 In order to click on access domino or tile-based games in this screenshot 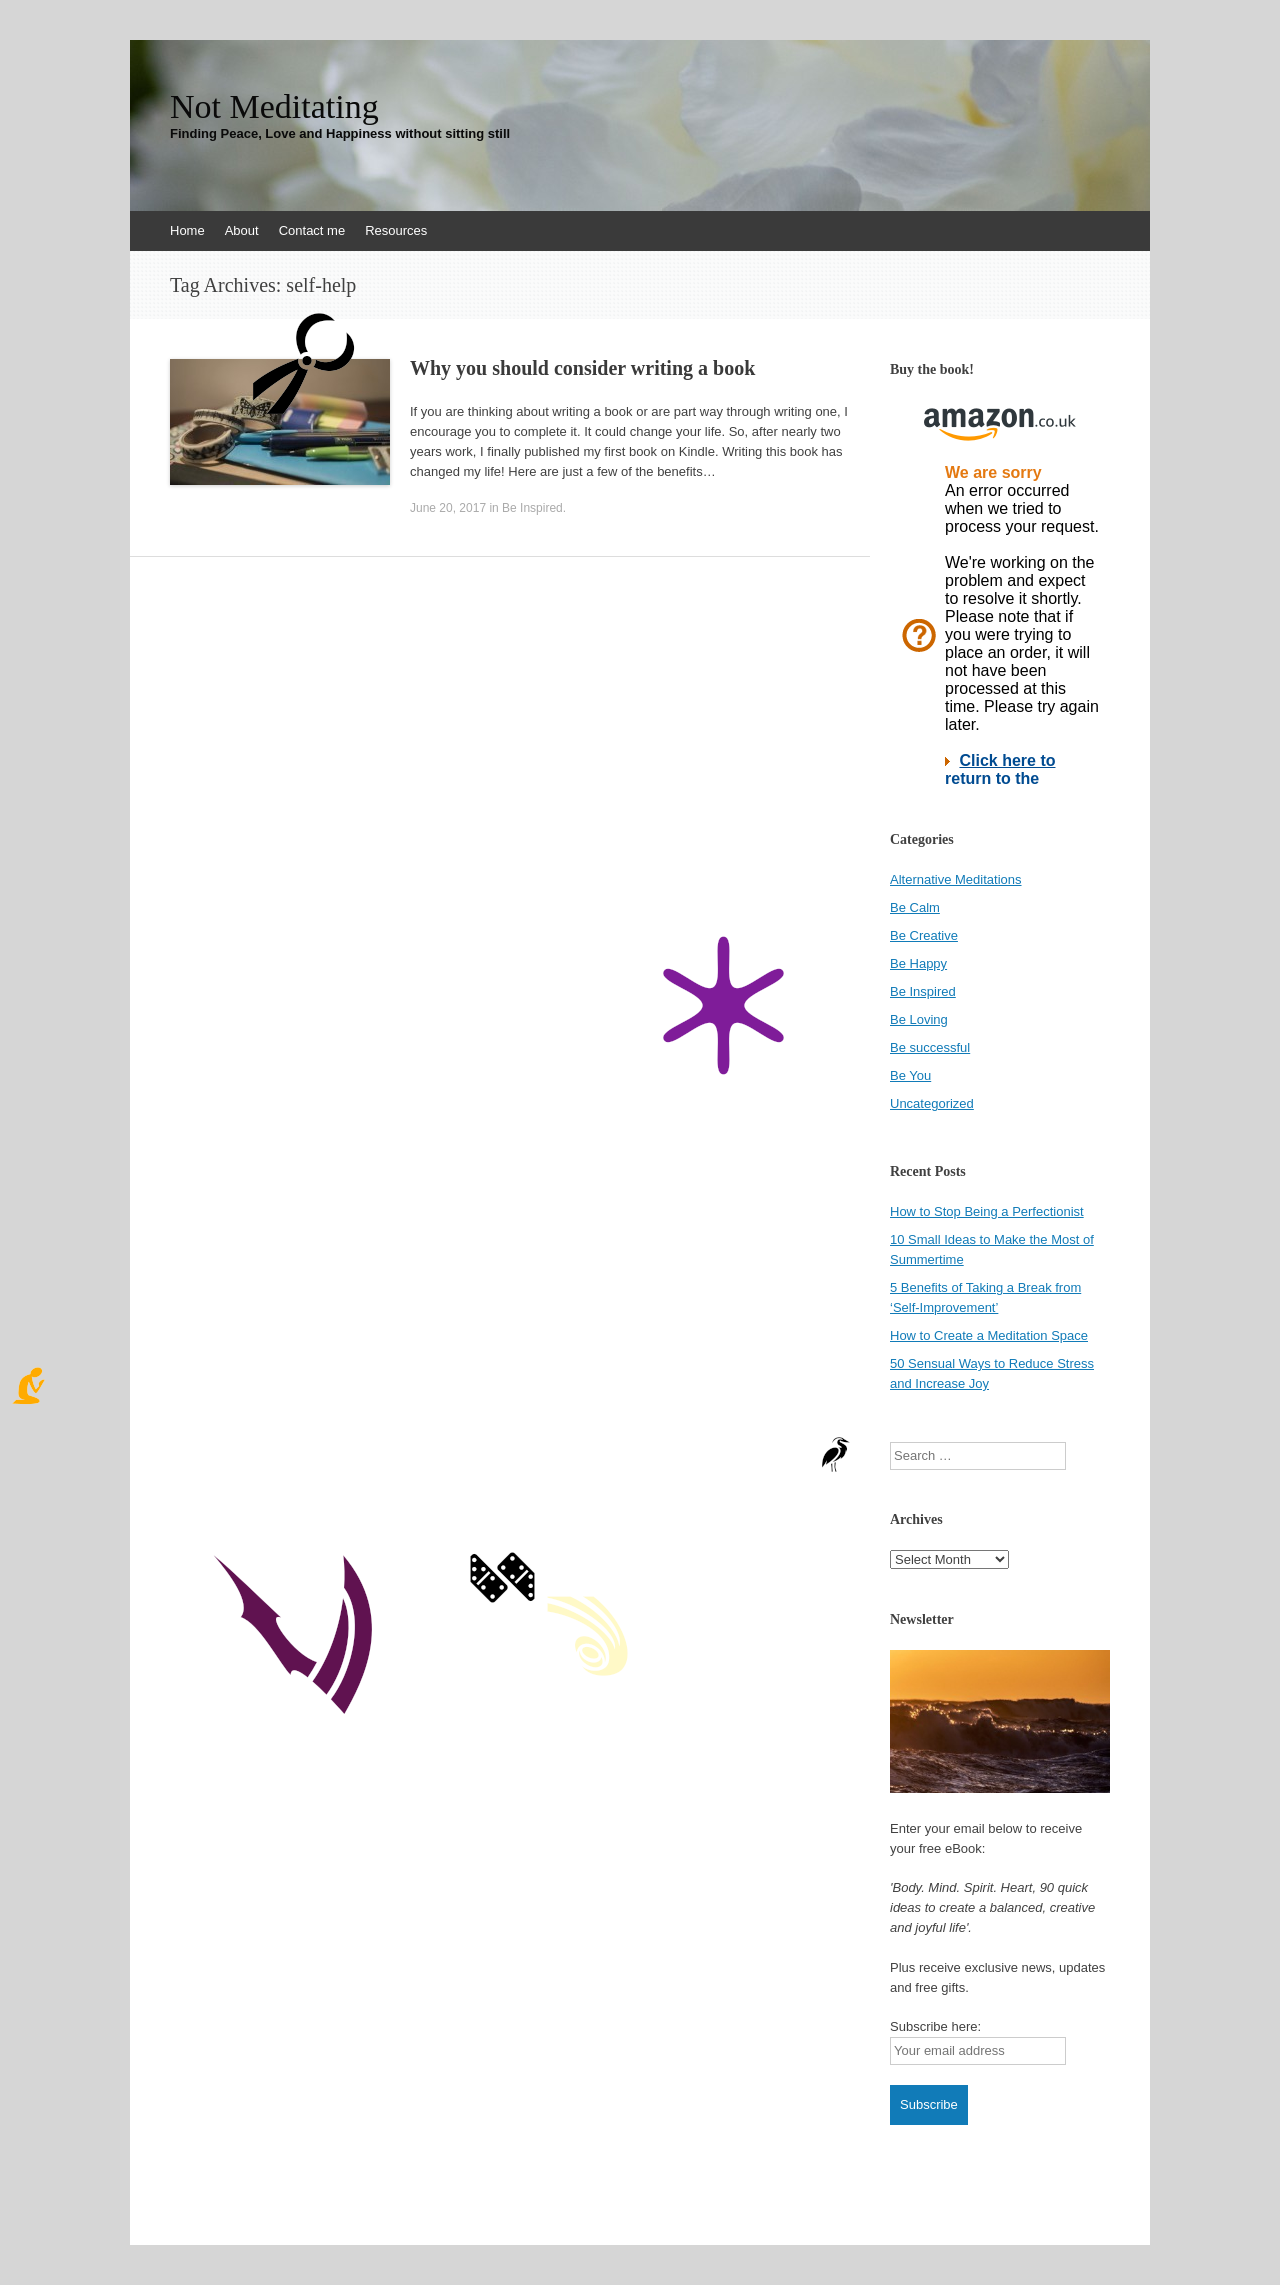, I will do `click(502, 1577)`.